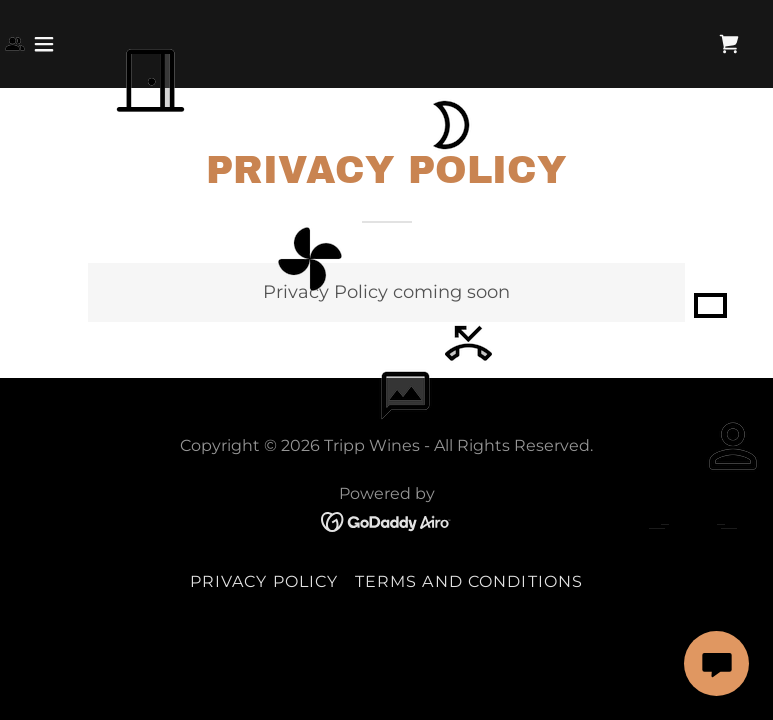 The image size is (773, 720). What do you see at coordinates (15, 44) in the screenshot?
I see `view contacts or people list` at bounding box center [15, 44].